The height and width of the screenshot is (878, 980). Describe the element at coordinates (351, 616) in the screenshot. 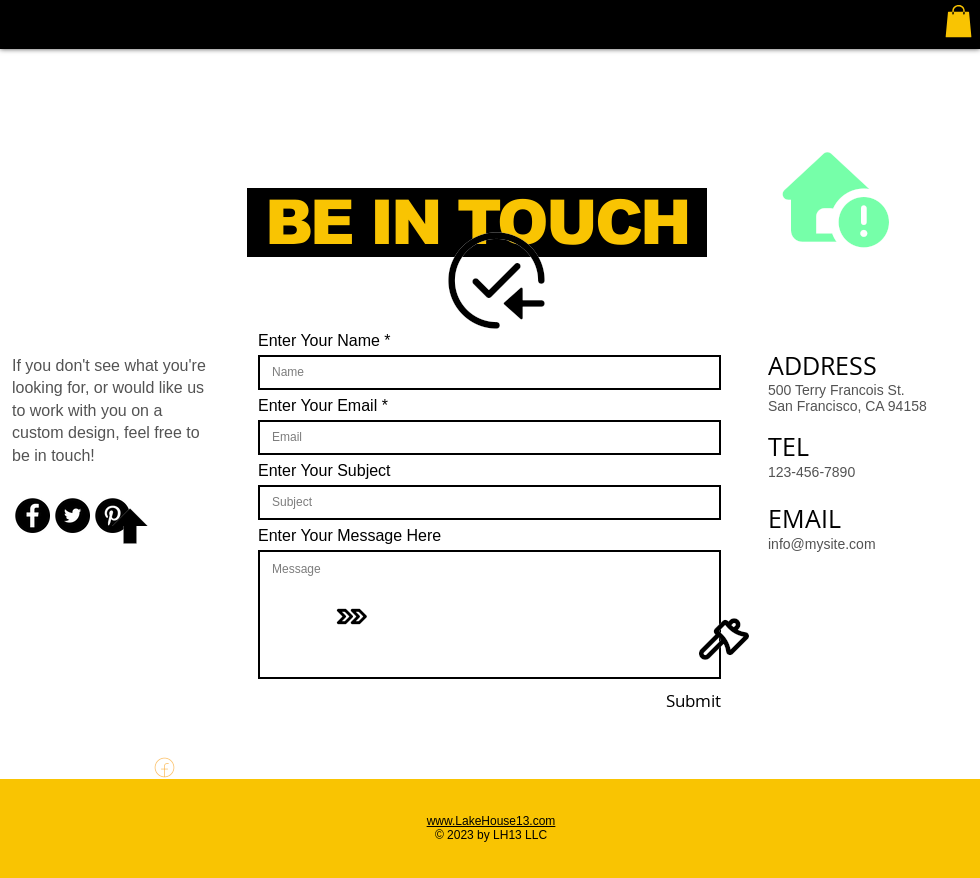

I see `inertia.js framework logo` at that location.